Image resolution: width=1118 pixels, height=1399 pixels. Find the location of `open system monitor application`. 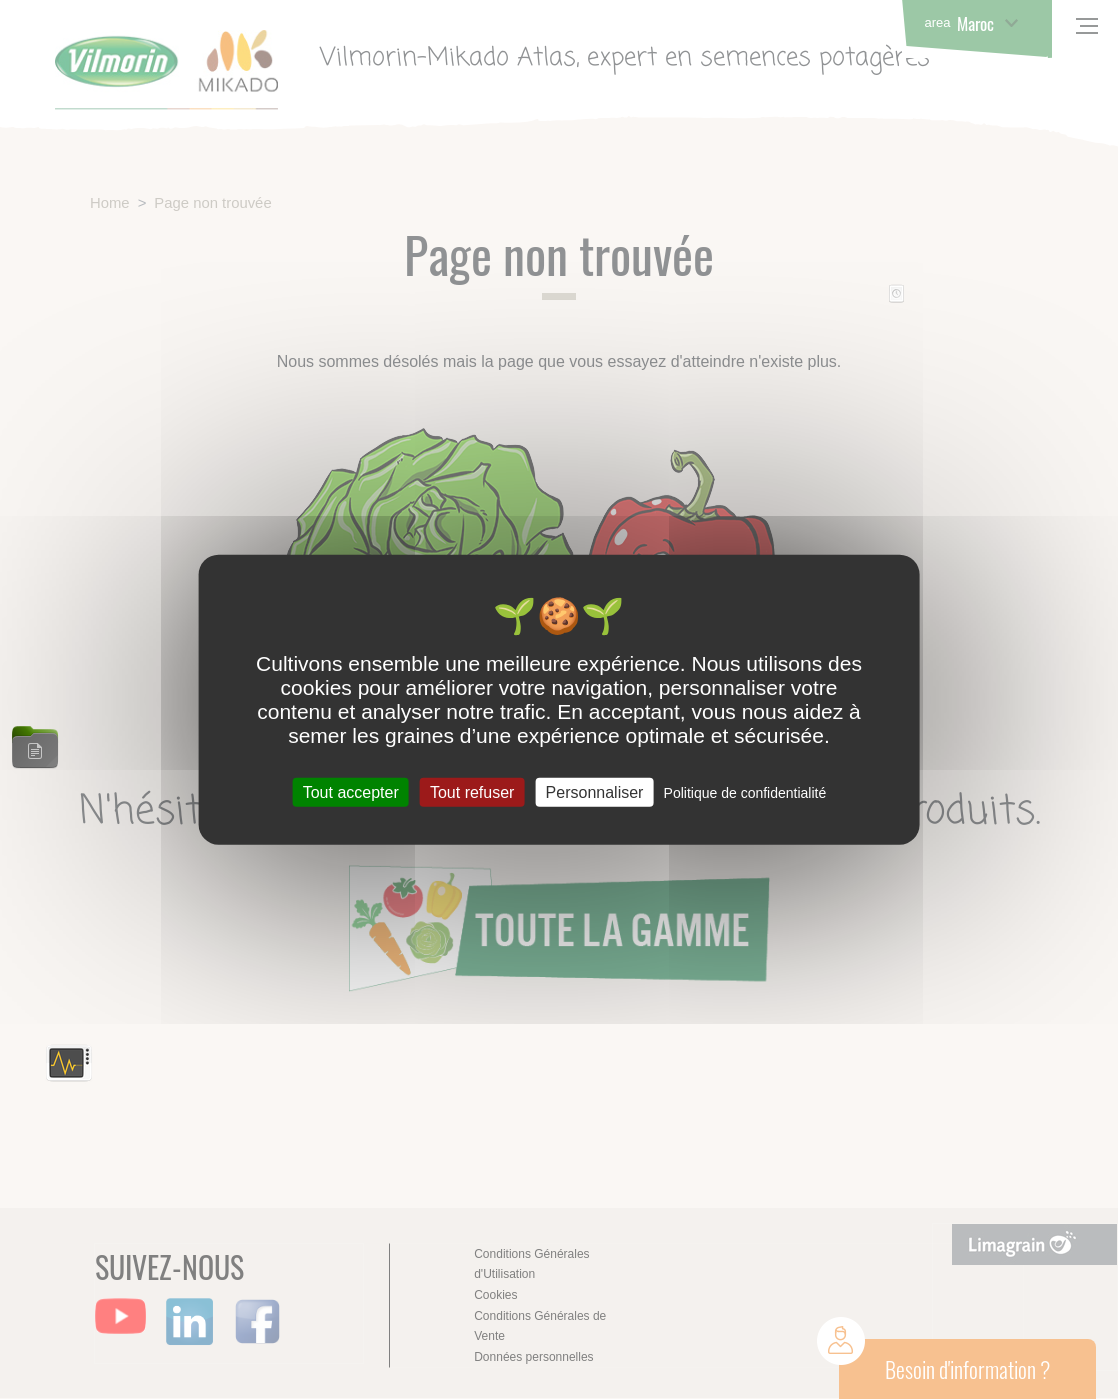

open system monitor application is located at coordinates (69, 1063).